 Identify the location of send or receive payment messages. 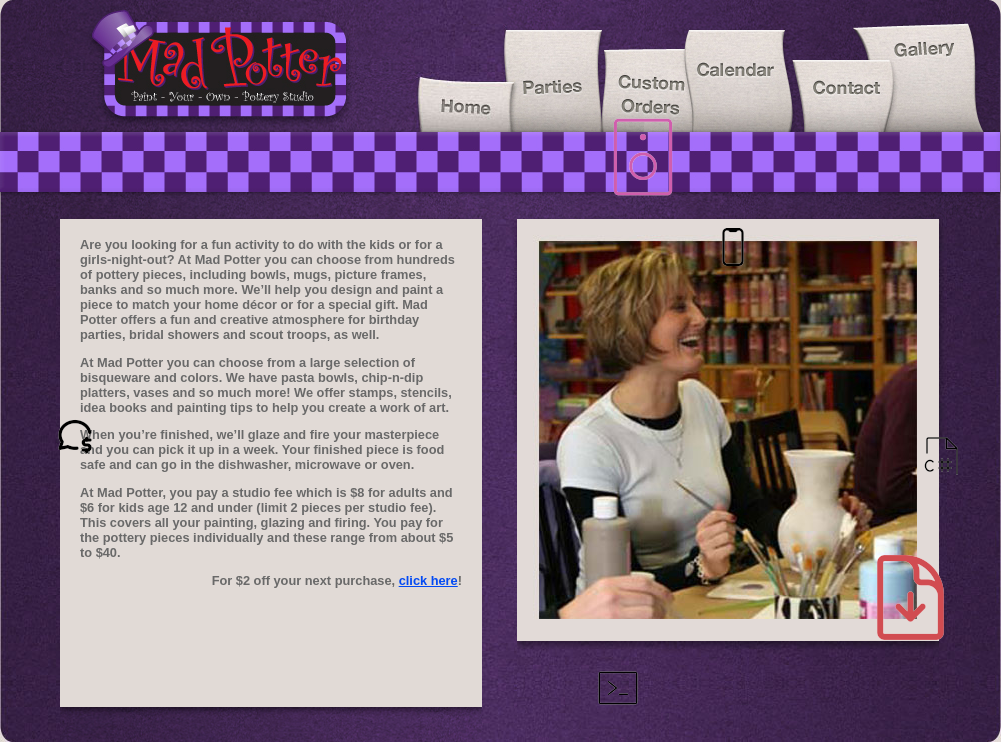
(75, 435).